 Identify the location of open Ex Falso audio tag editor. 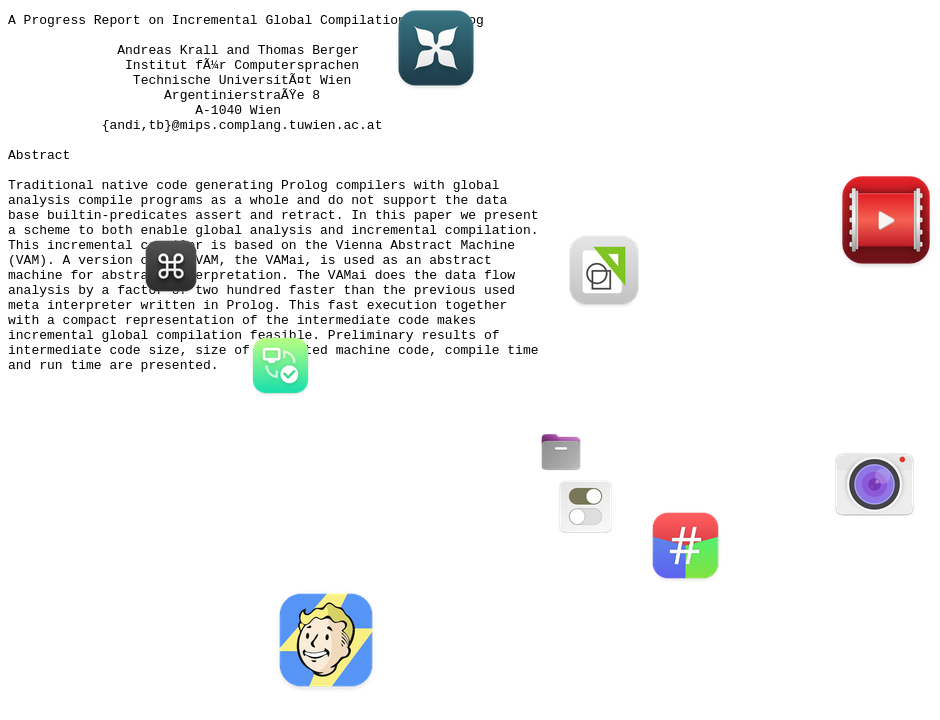
(436, 48).